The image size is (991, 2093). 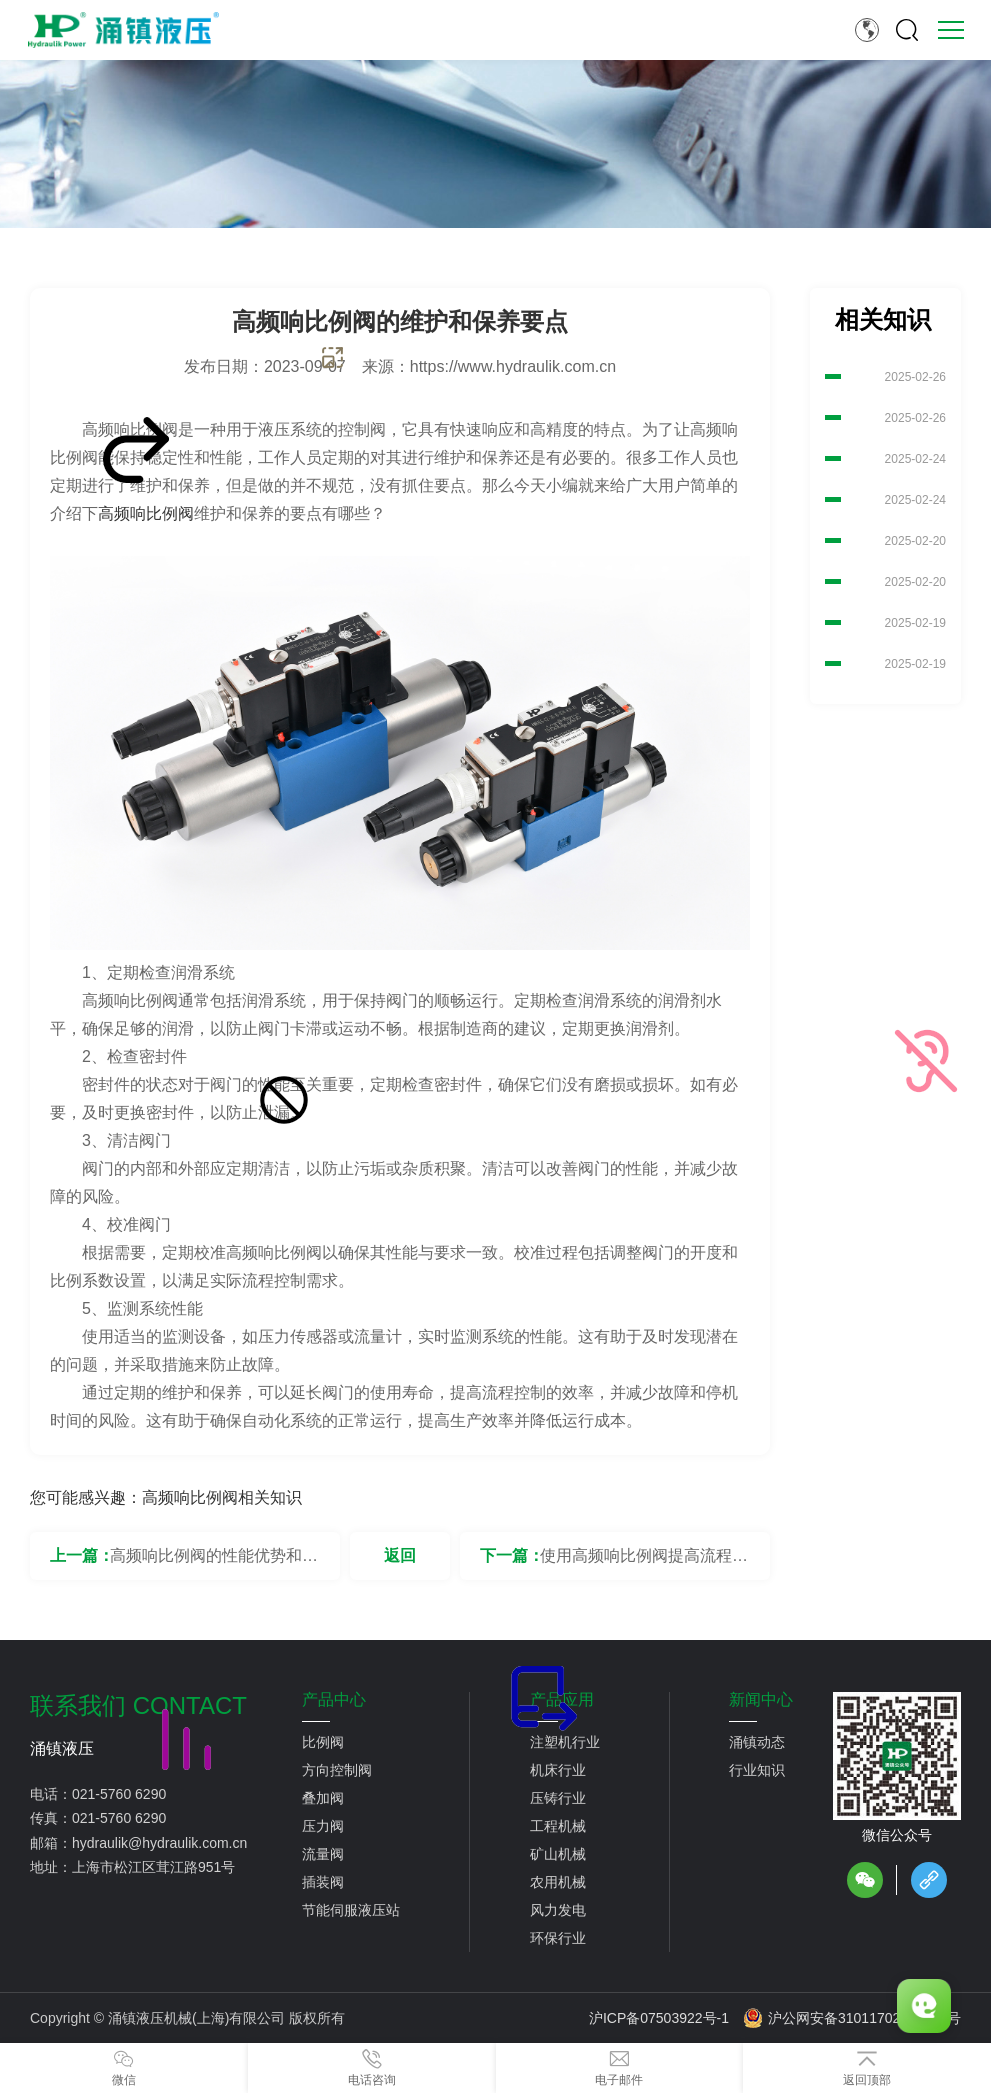 What do you see at coordinates (542, 1701) in the screenshot?
I see `pull changes from a remote repository` at bounding box center [542, 1701].